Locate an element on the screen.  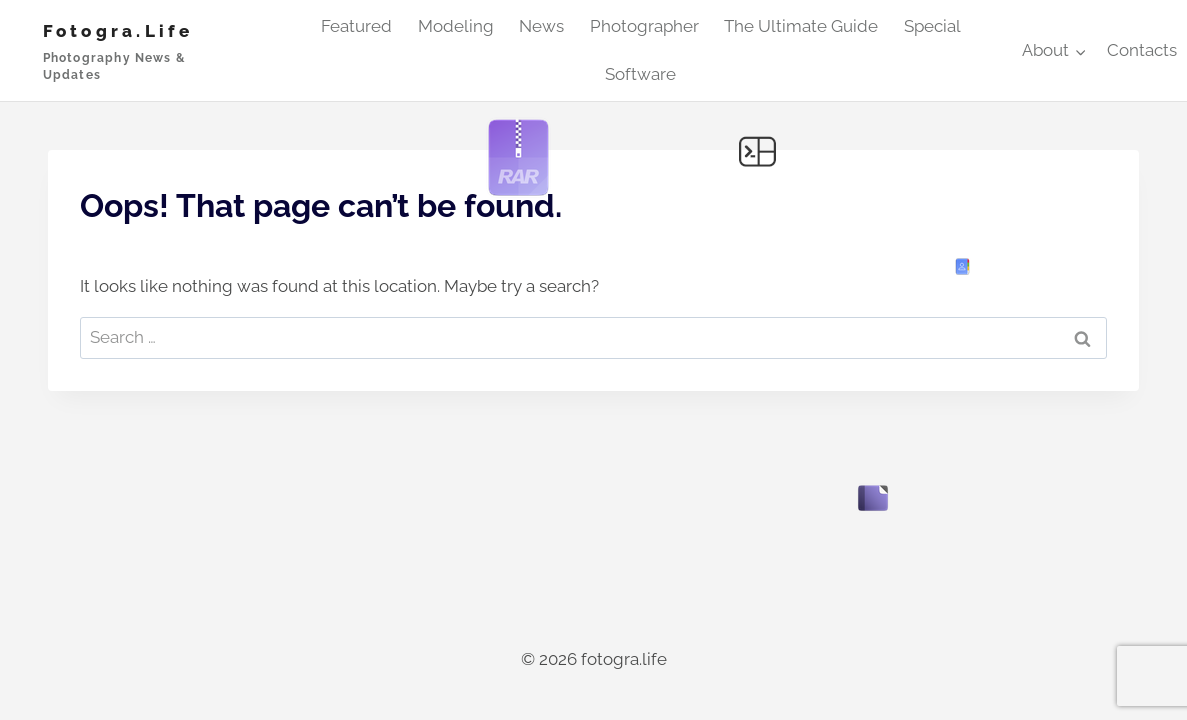
a compressed RAR archive file is located at coordinates (518, 157).